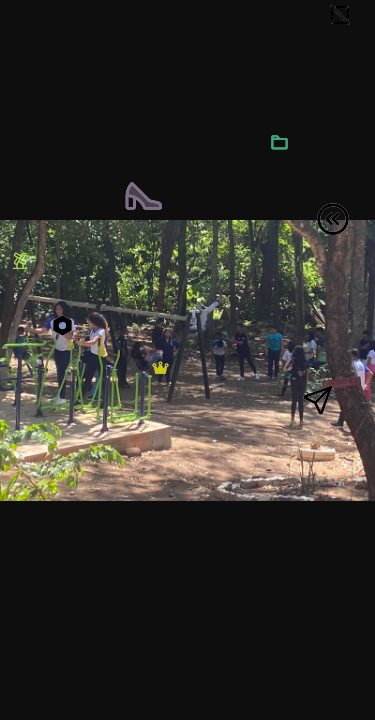  Describe the element at coordinates (279, 142) in the screenshot. I see `access your files and documents` at that location.